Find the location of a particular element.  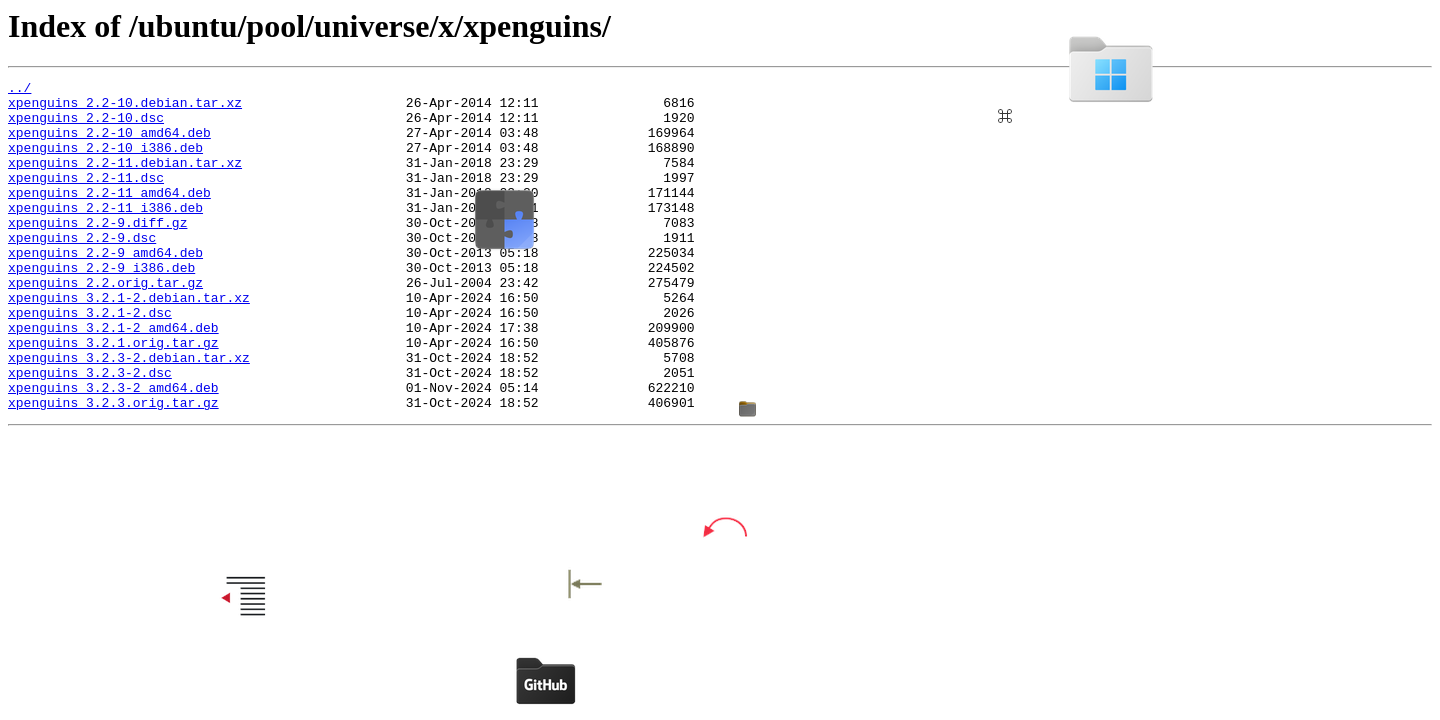

access keyboard shortcut settings is located at coordinates (1005, 116).